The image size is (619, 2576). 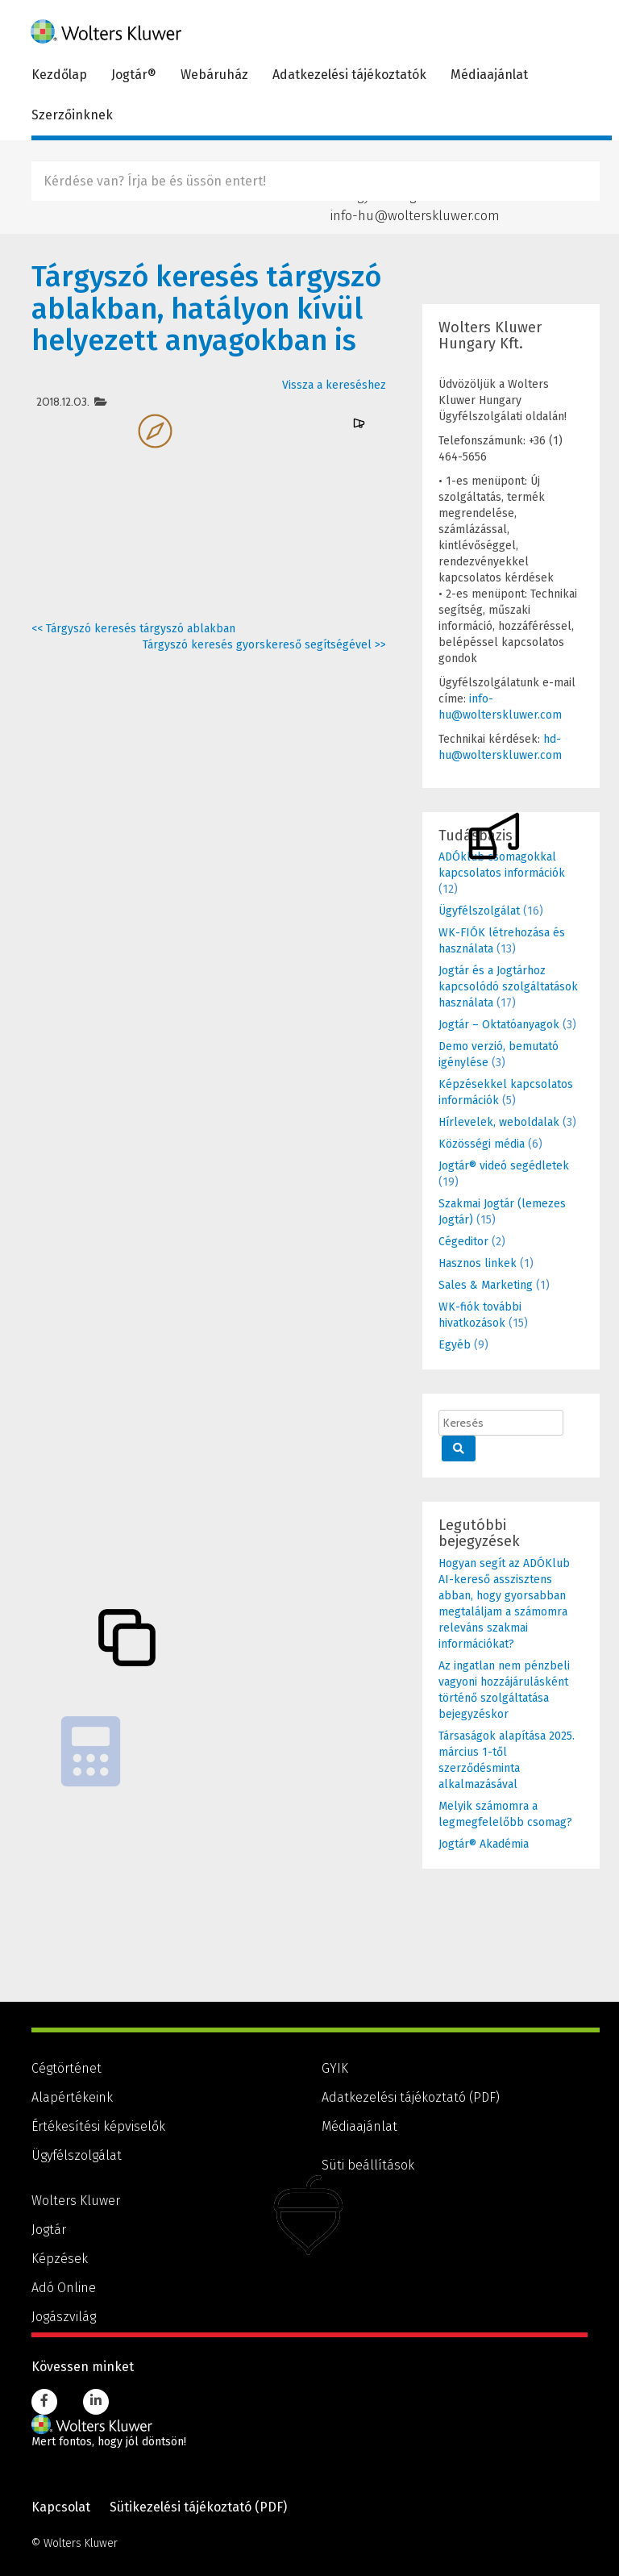 What do you see at coordinates (155, 431) in the screenshot?
I see `access navigation or direction features` at bounding box center [155, 431].